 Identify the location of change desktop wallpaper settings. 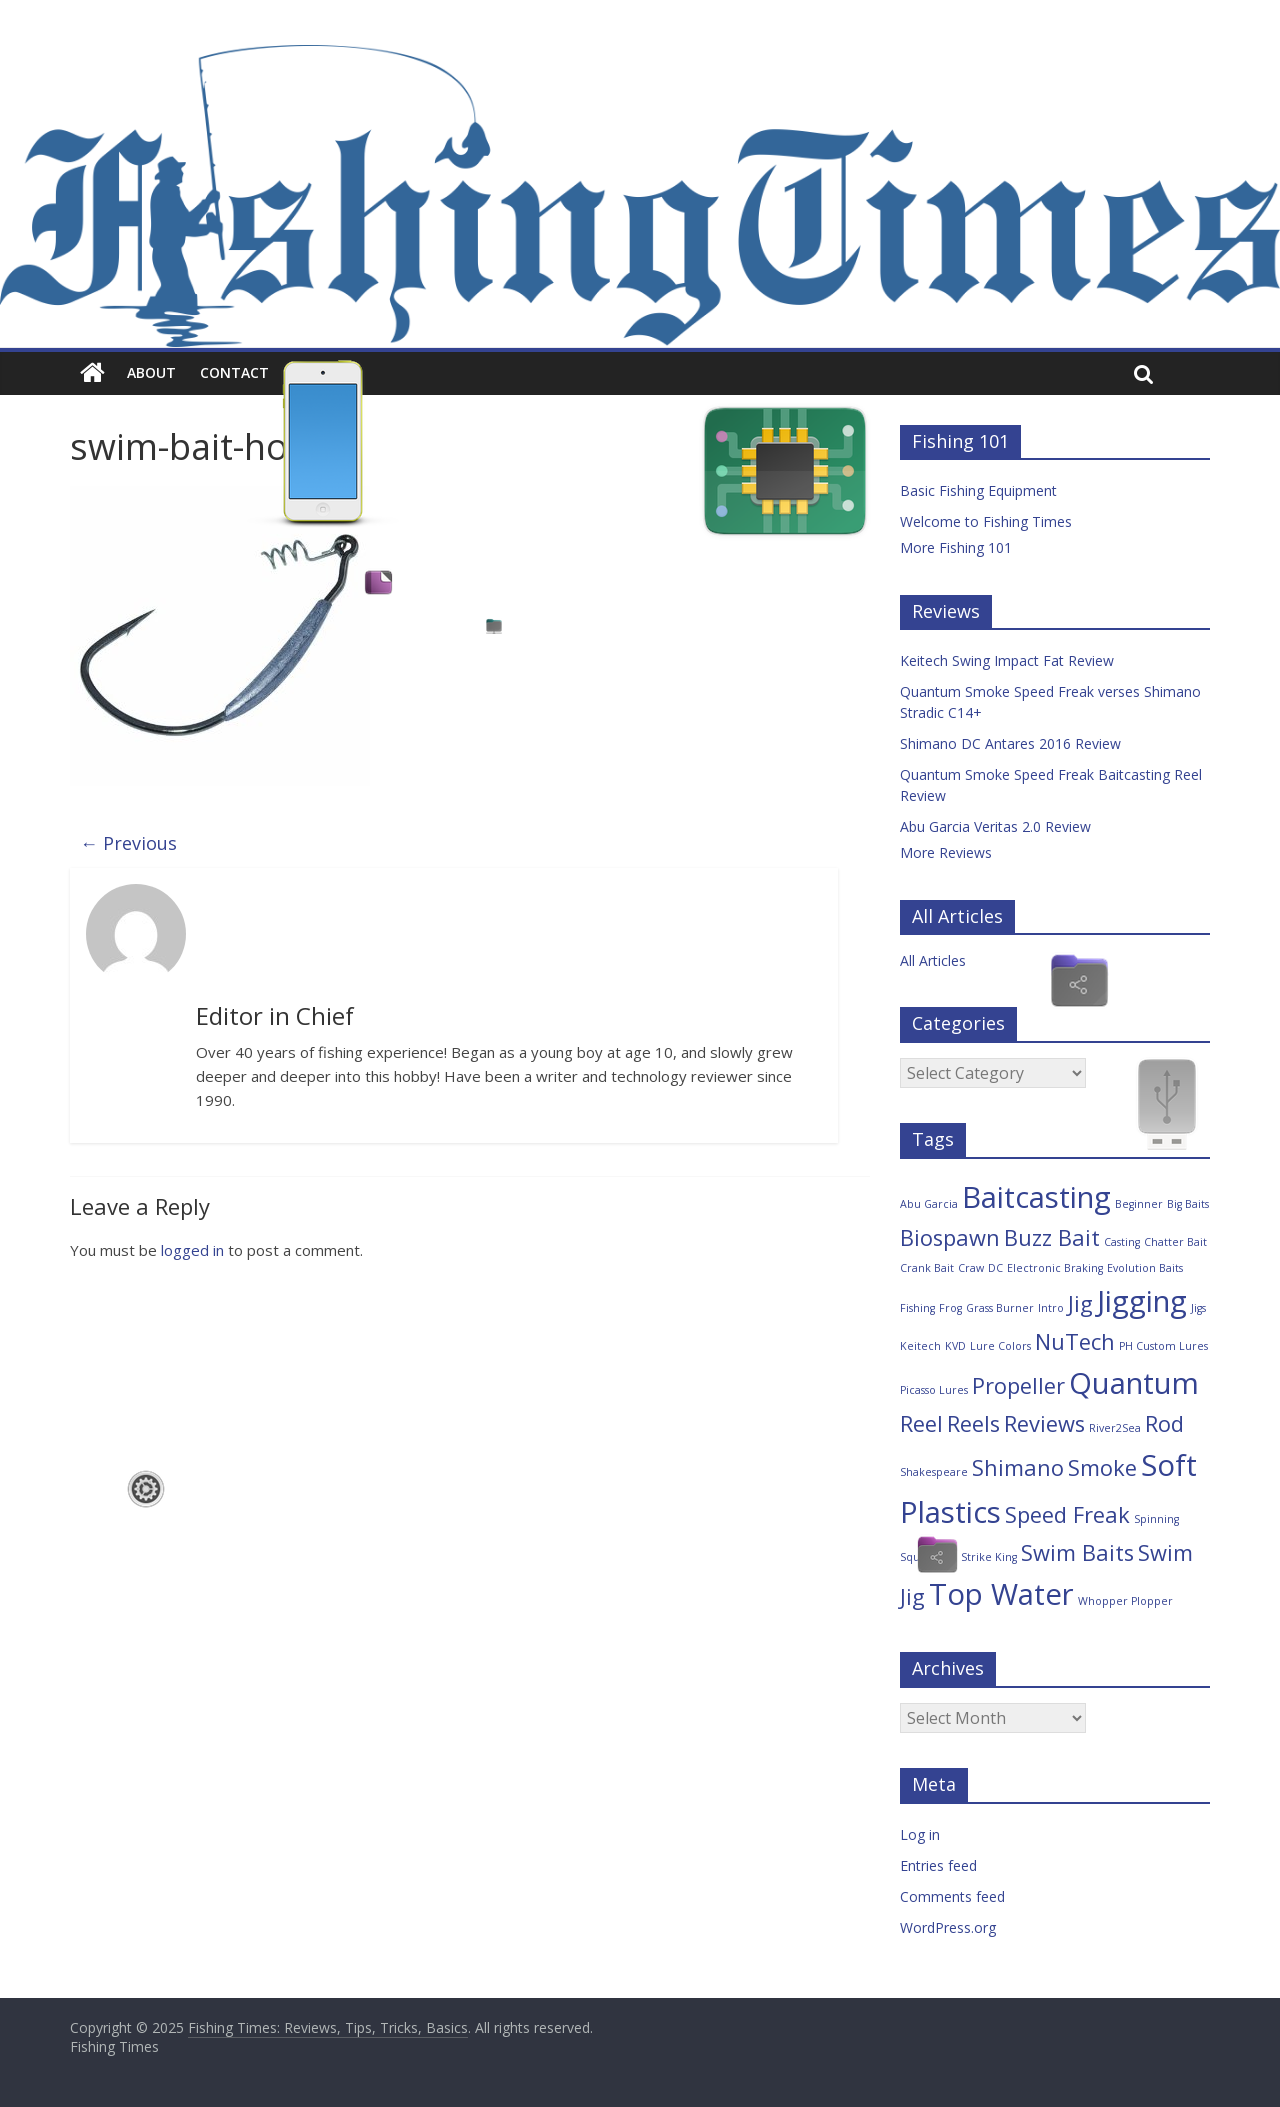
(378, 581).